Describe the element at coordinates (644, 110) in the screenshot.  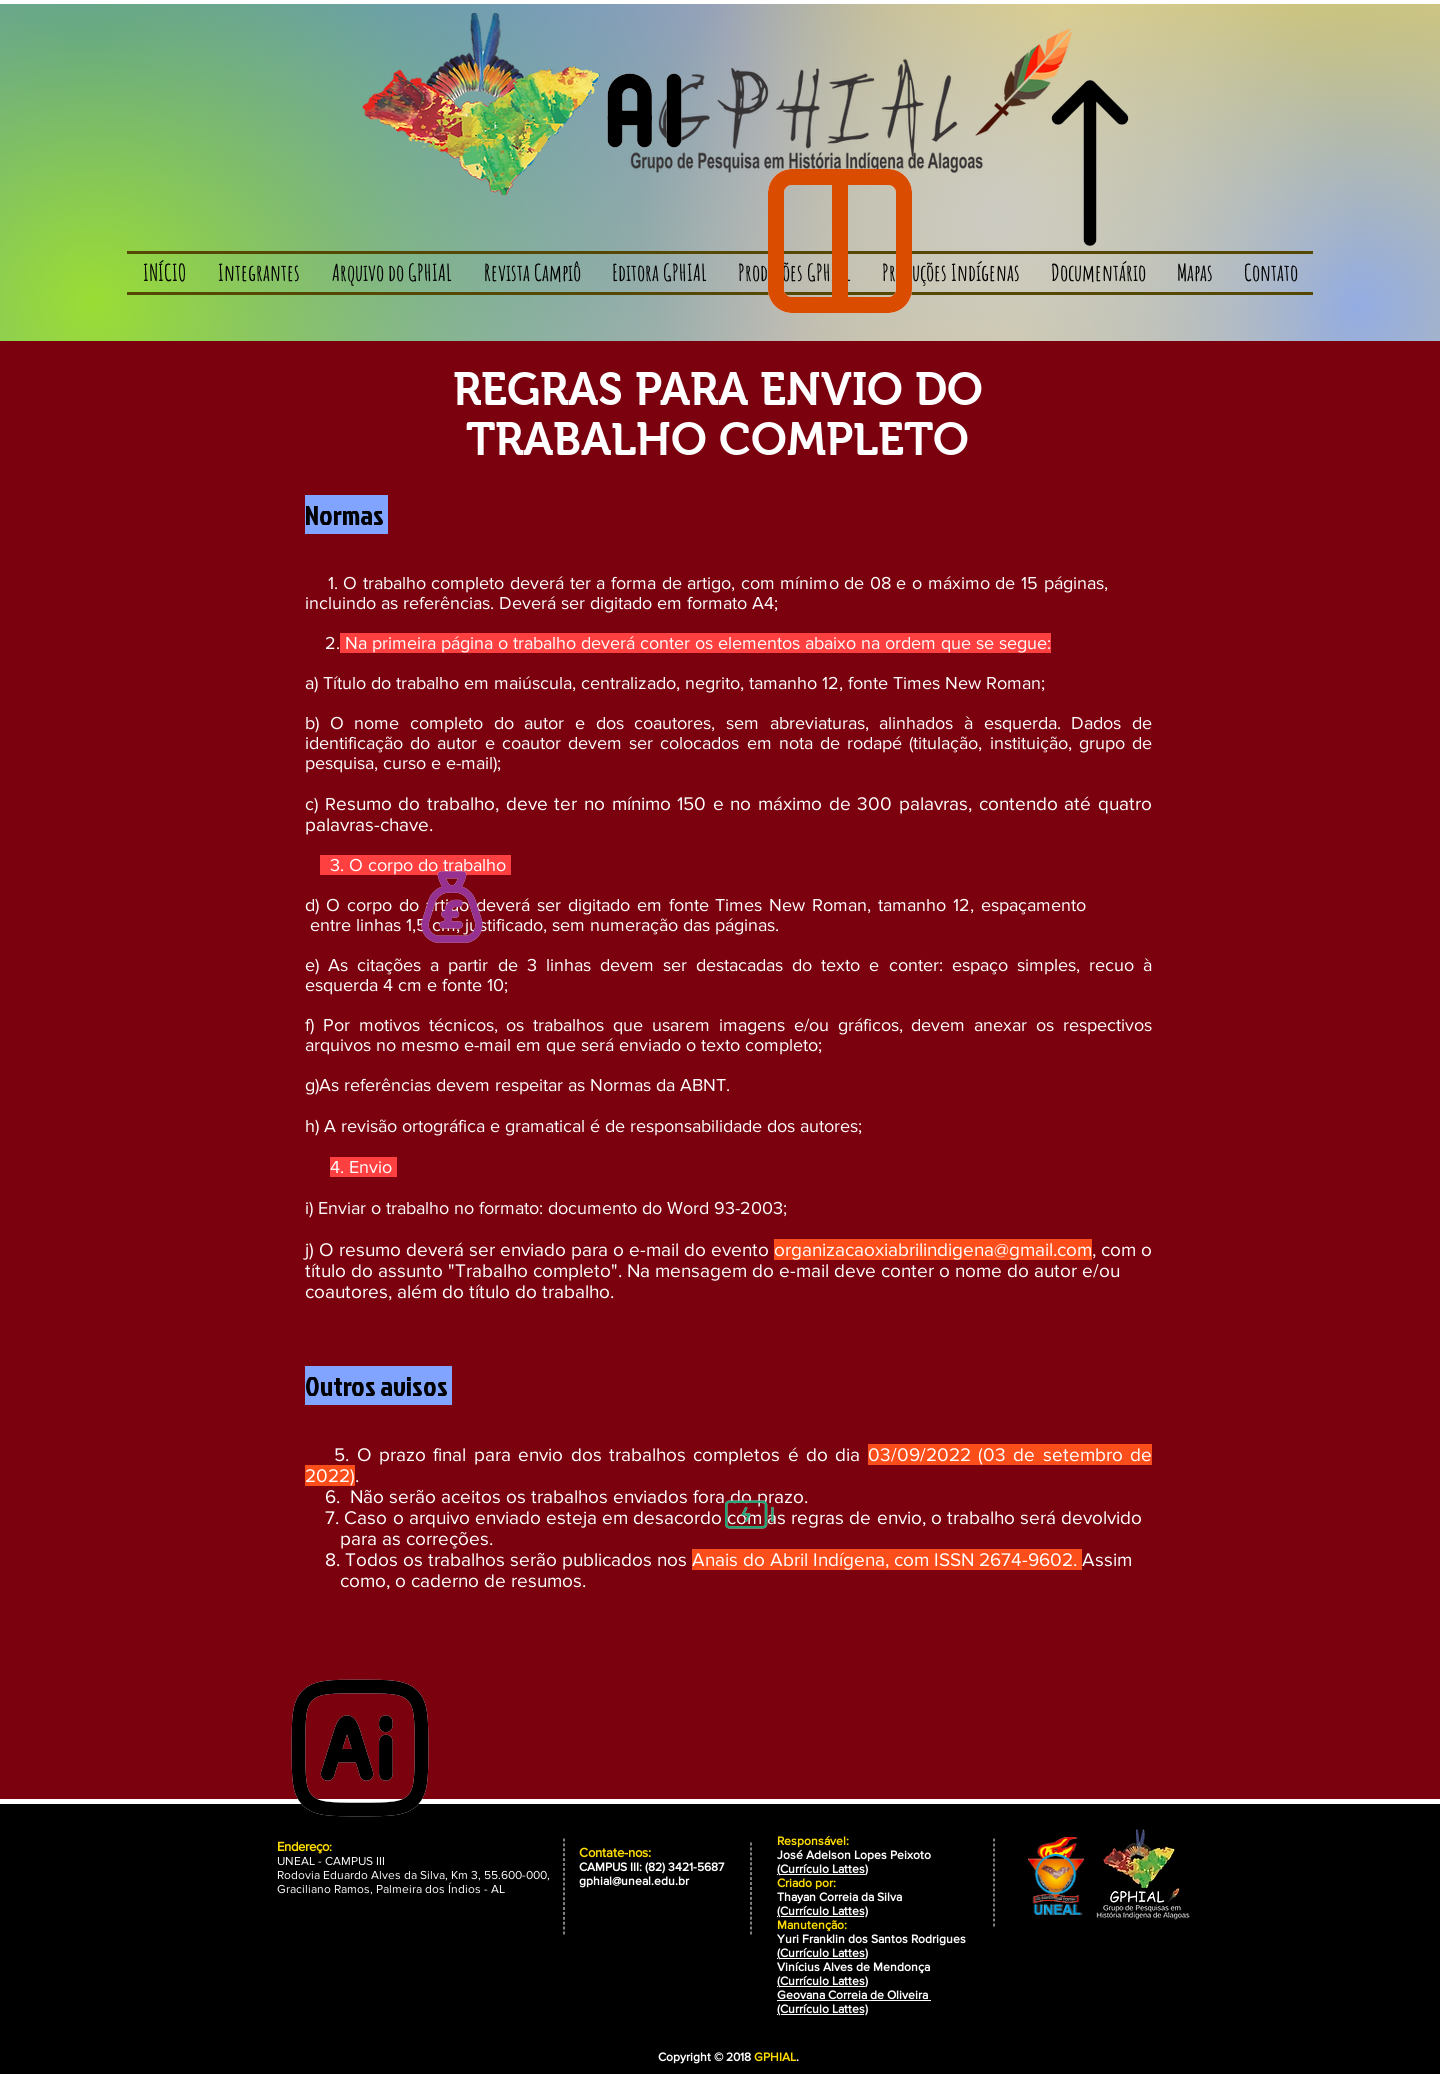
I see `access AI-powered features` at that location.